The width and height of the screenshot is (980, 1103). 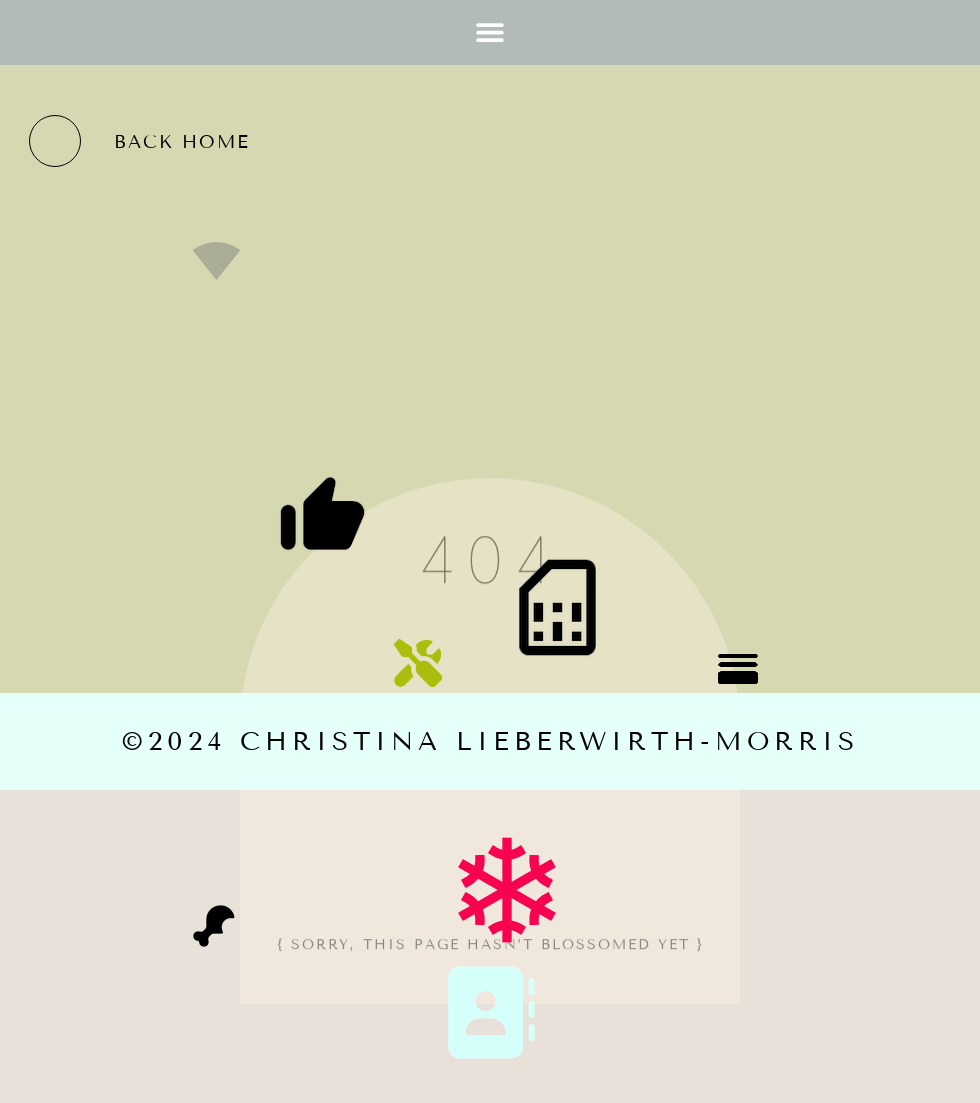 I want to click on open your contacts list, so click(x=488, y=1012).